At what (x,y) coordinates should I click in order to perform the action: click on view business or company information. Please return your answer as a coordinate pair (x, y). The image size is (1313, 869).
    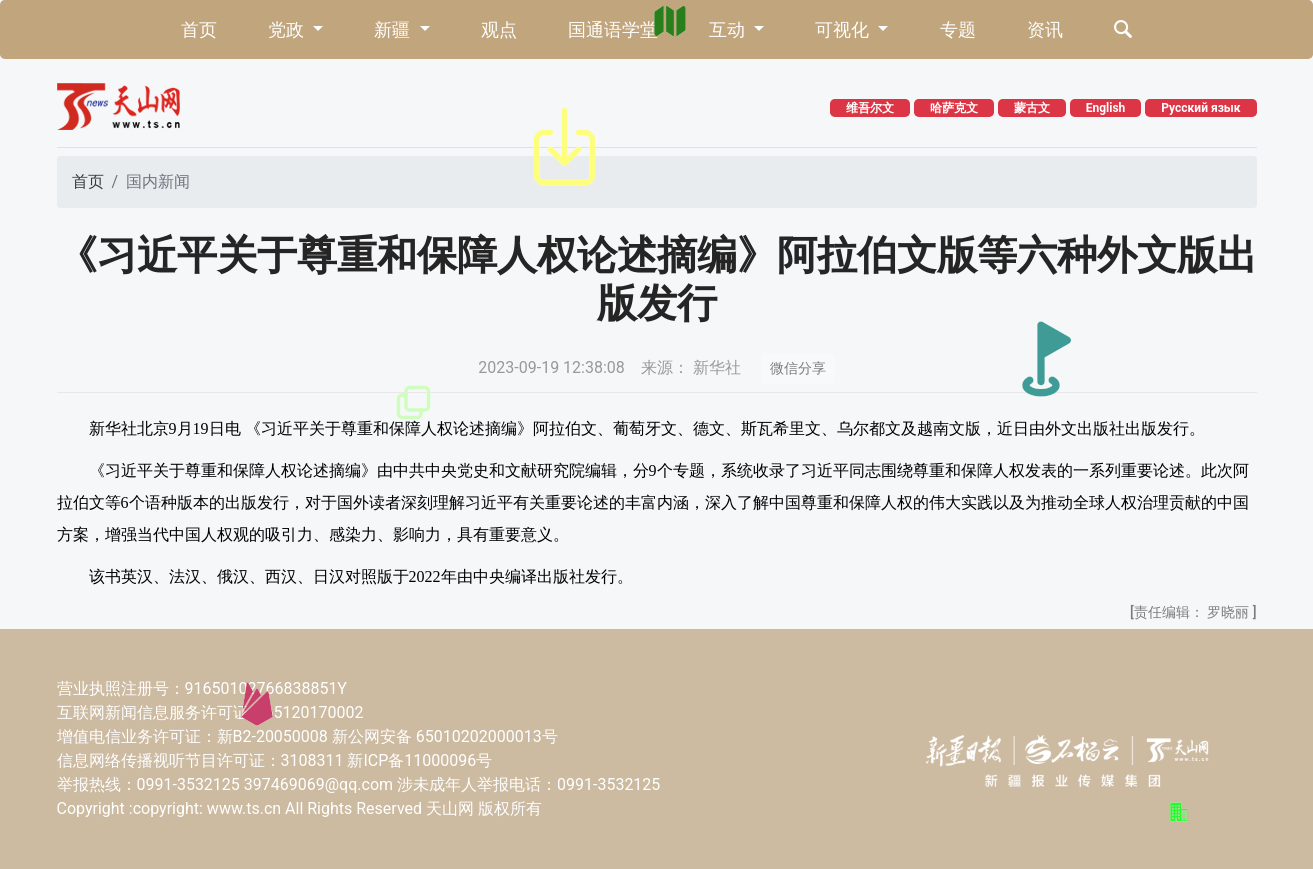
    Looking at the image, I should click on (1179, 812).